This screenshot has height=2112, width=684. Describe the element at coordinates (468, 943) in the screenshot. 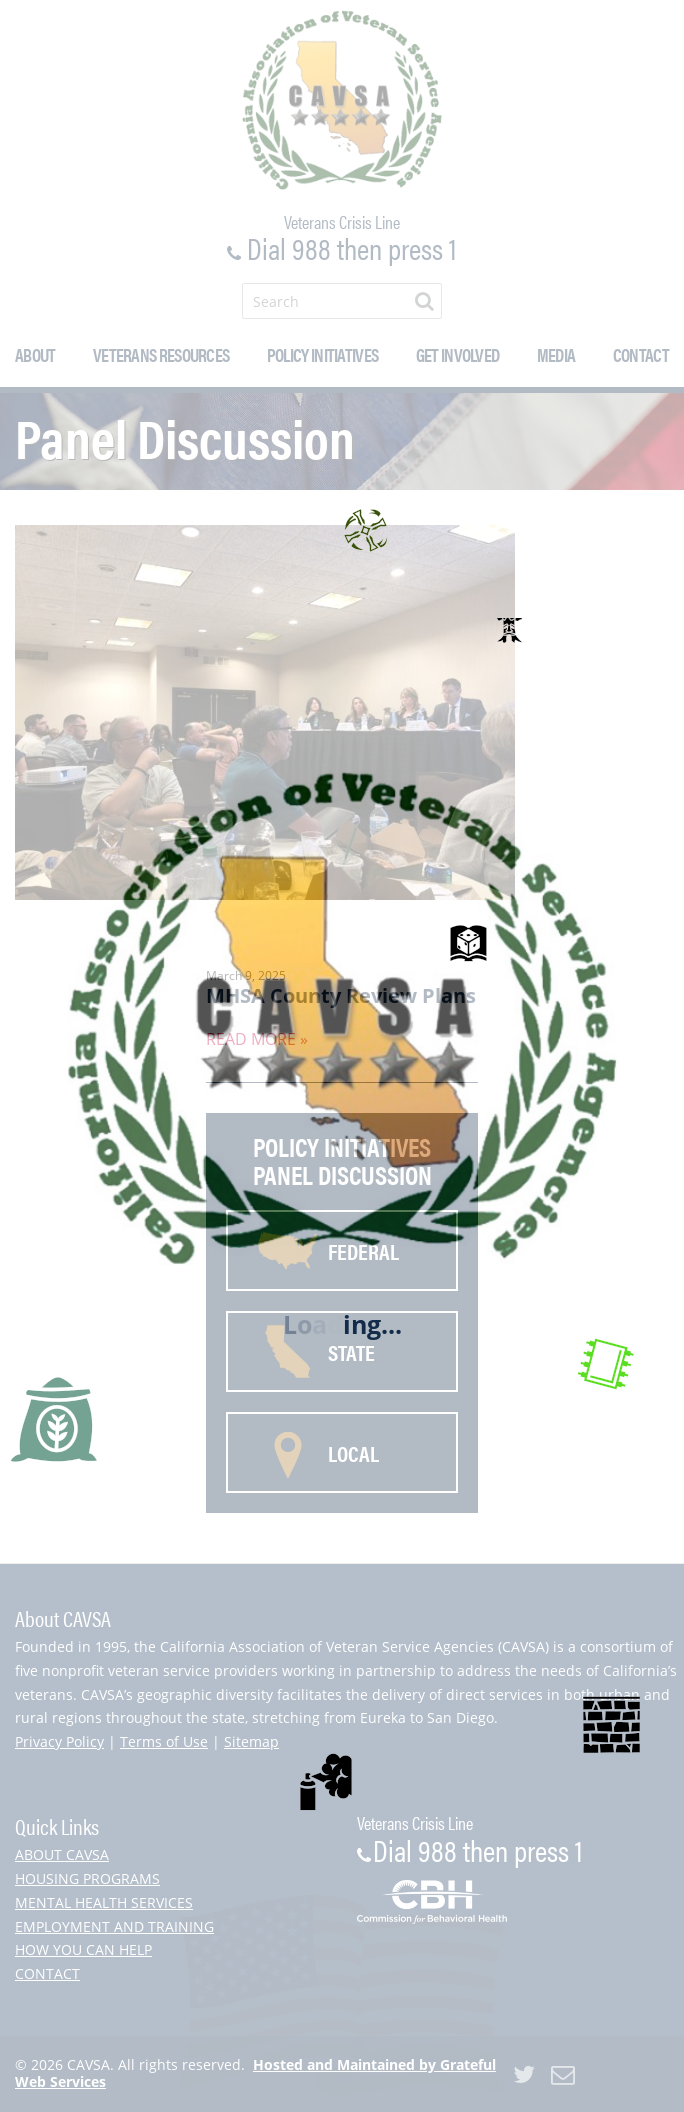

I see `view game rules and instructions` at that location.